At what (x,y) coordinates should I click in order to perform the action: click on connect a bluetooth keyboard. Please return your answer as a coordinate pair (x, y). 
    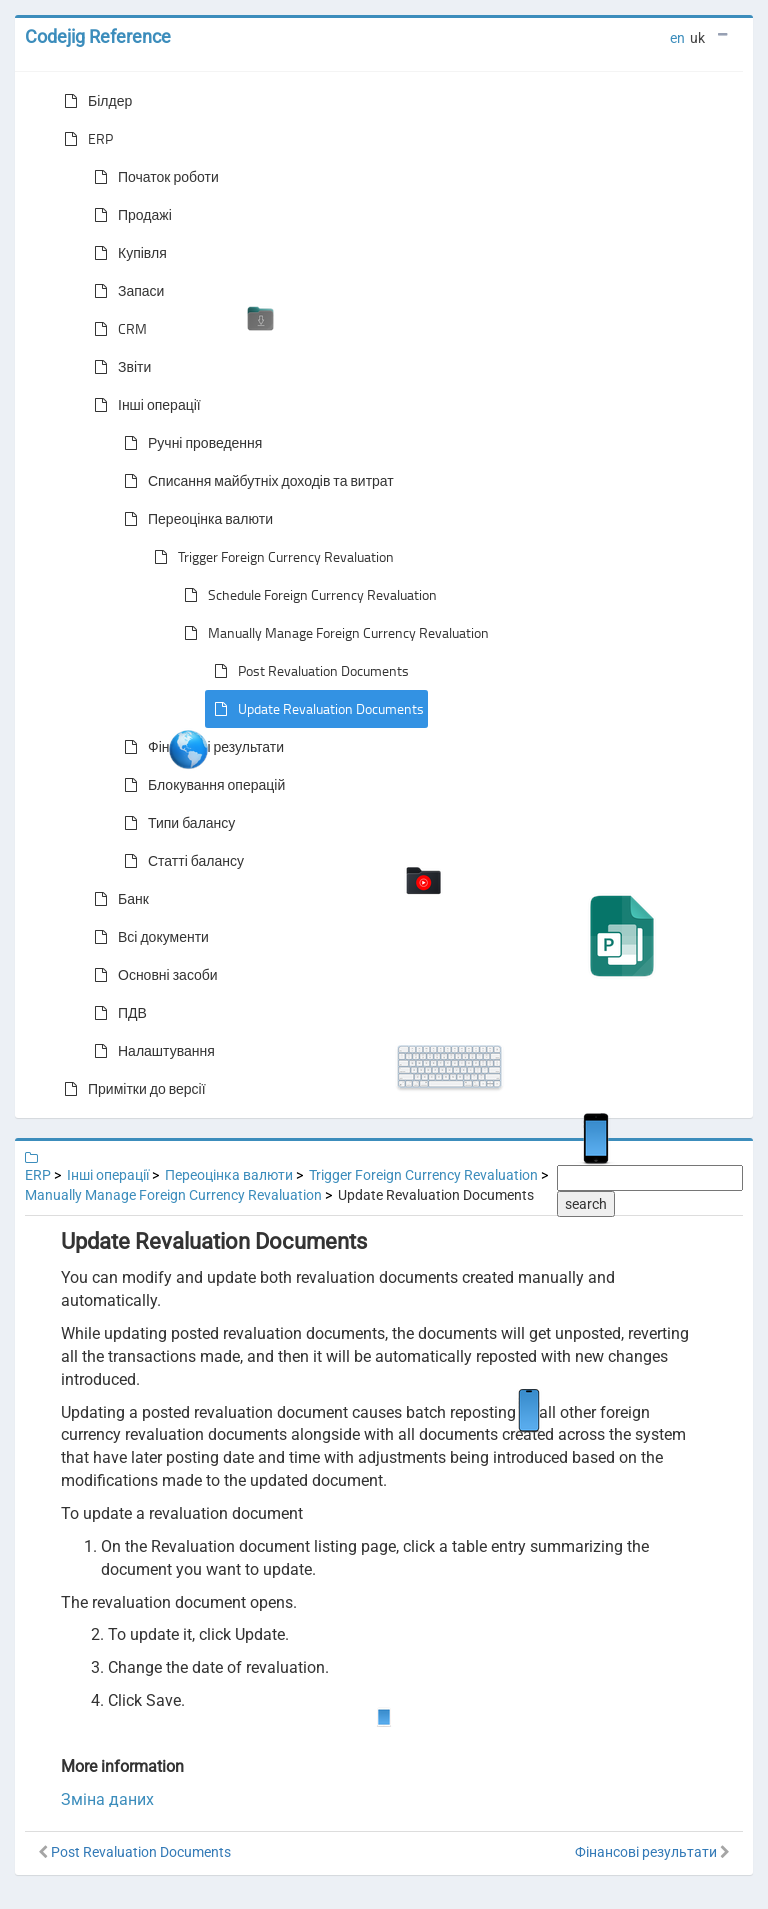
    Looking at the image, I should click on (449, 1066).